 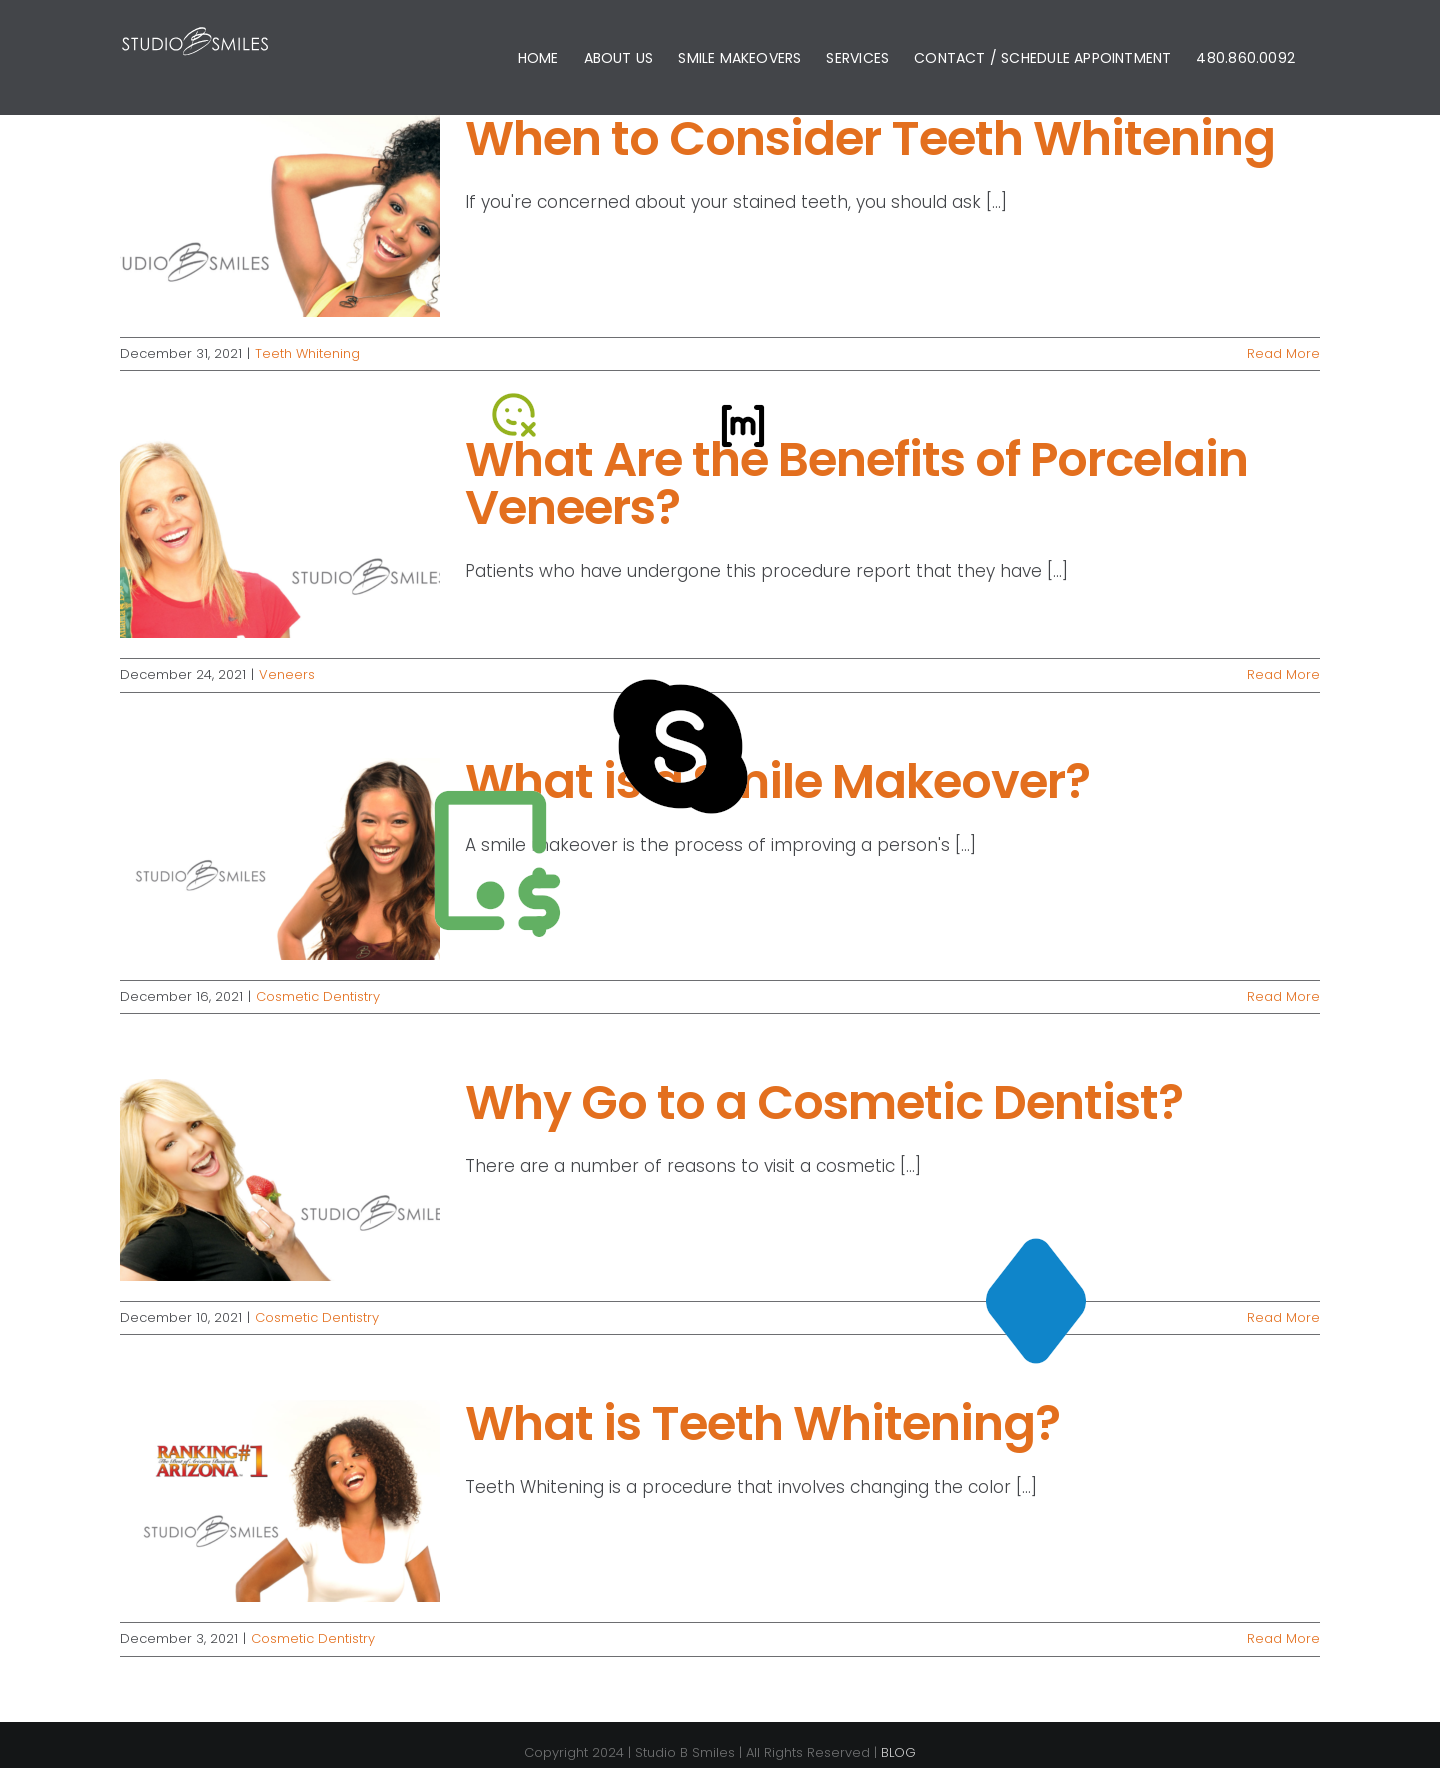 I want to click on remove or cancel a mood/reaction, so click(x=513, y=414).